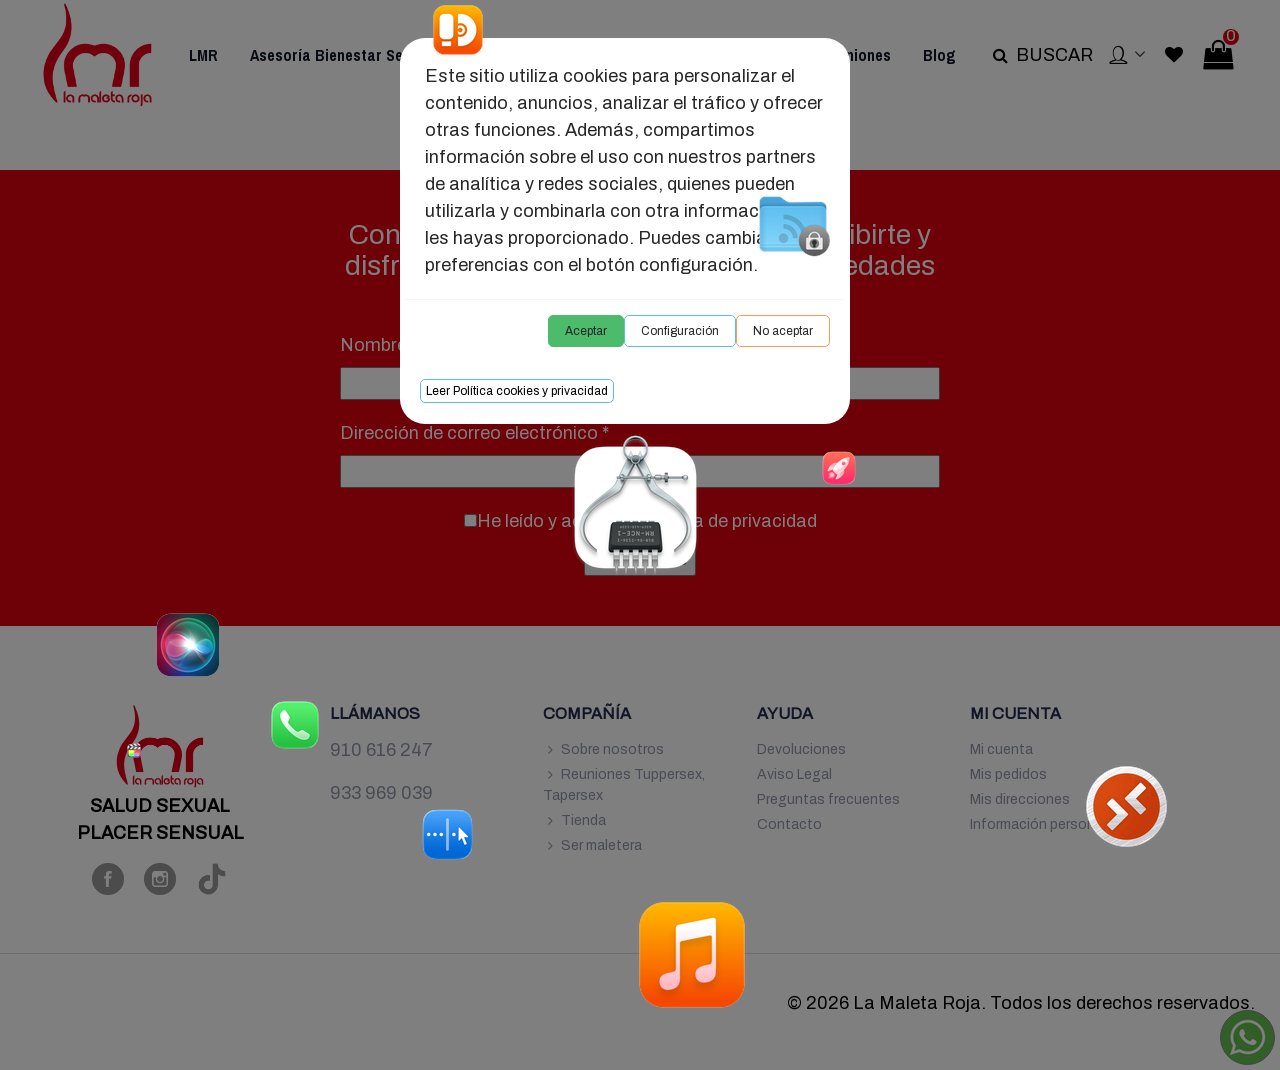 The width and height of the screenshot is (1280, 1070). What do you see at coordinates (188, 645) in the screenshot?
I see `activate Siri voice assistant` at bounding box center [188, 645].